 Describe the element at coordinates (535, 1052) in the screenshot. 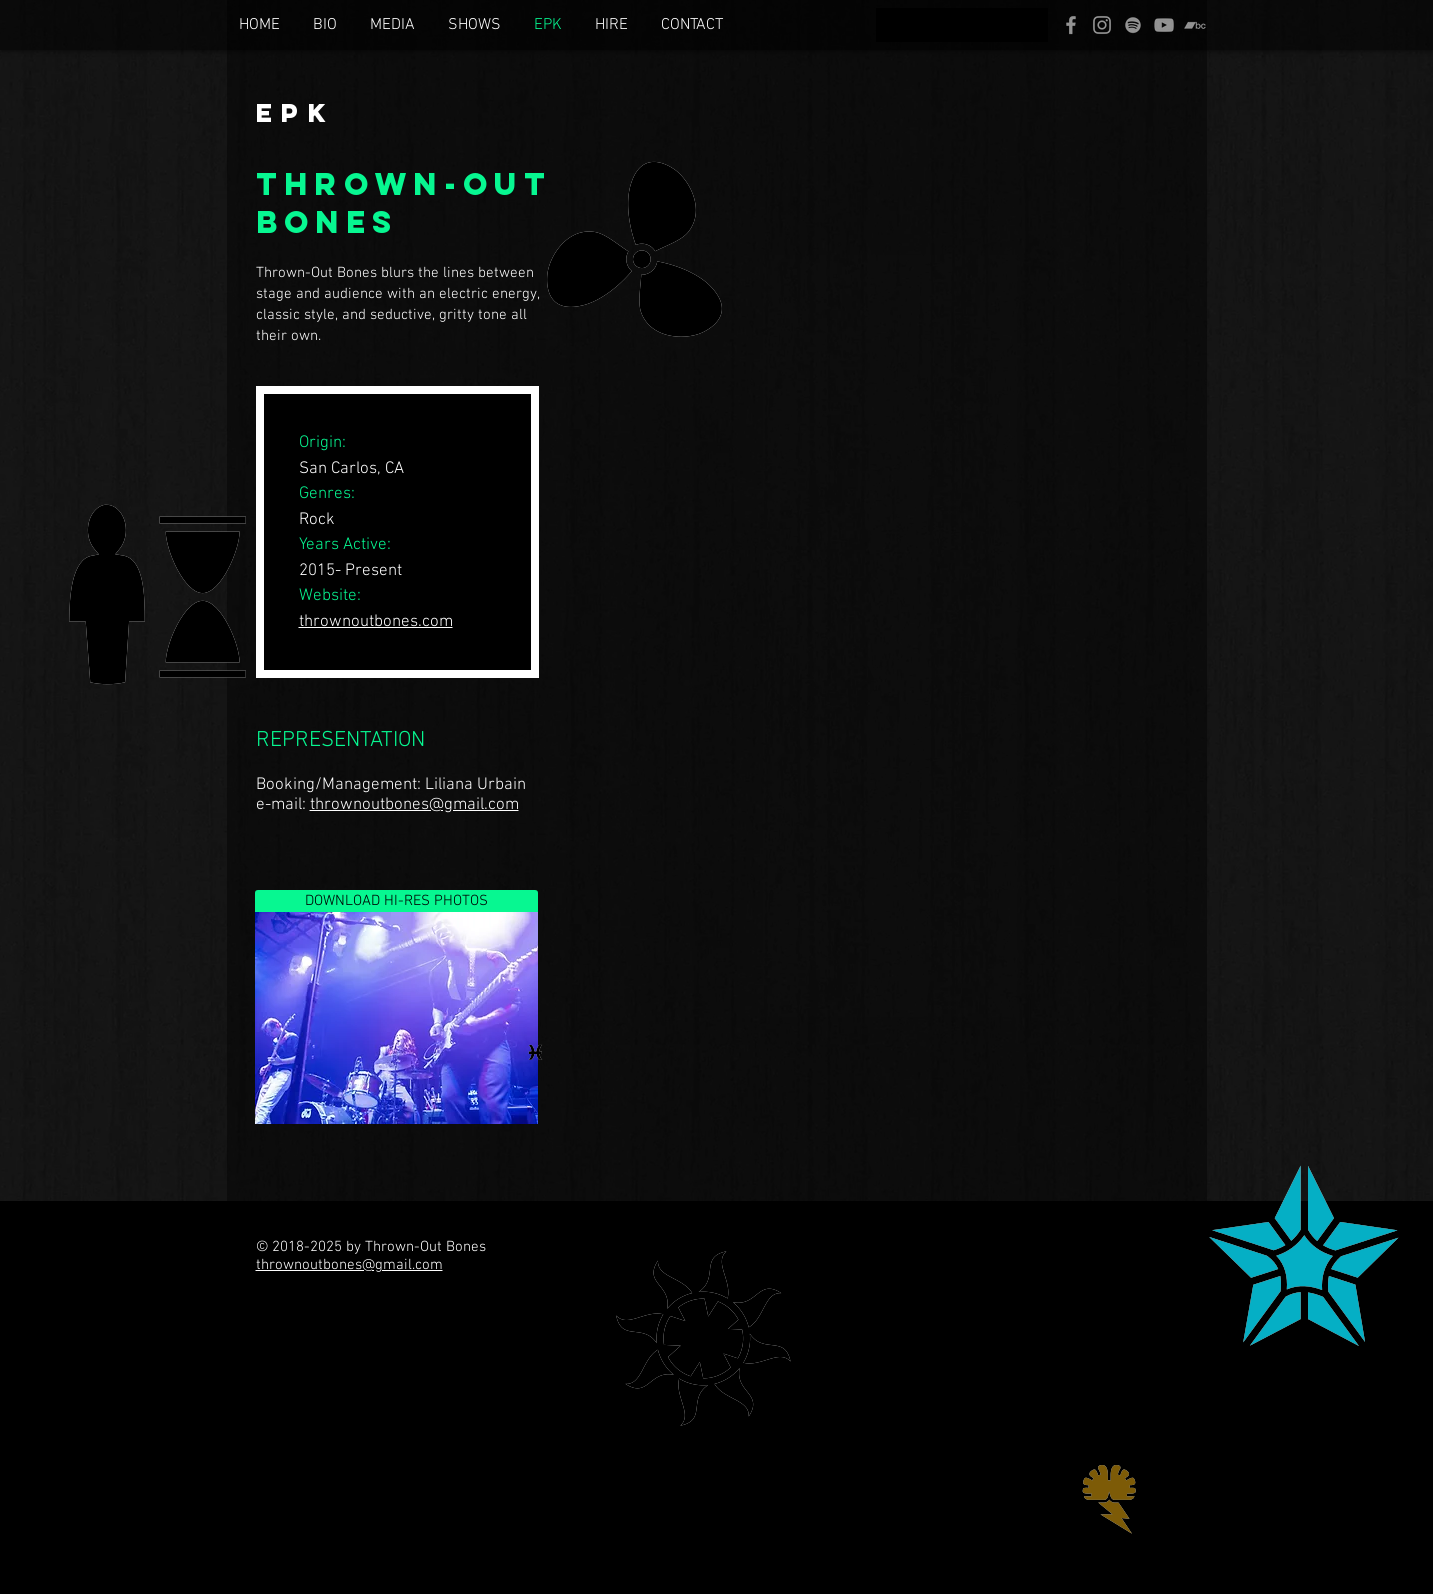

I see `view pisces zodiac sign information` at that location.